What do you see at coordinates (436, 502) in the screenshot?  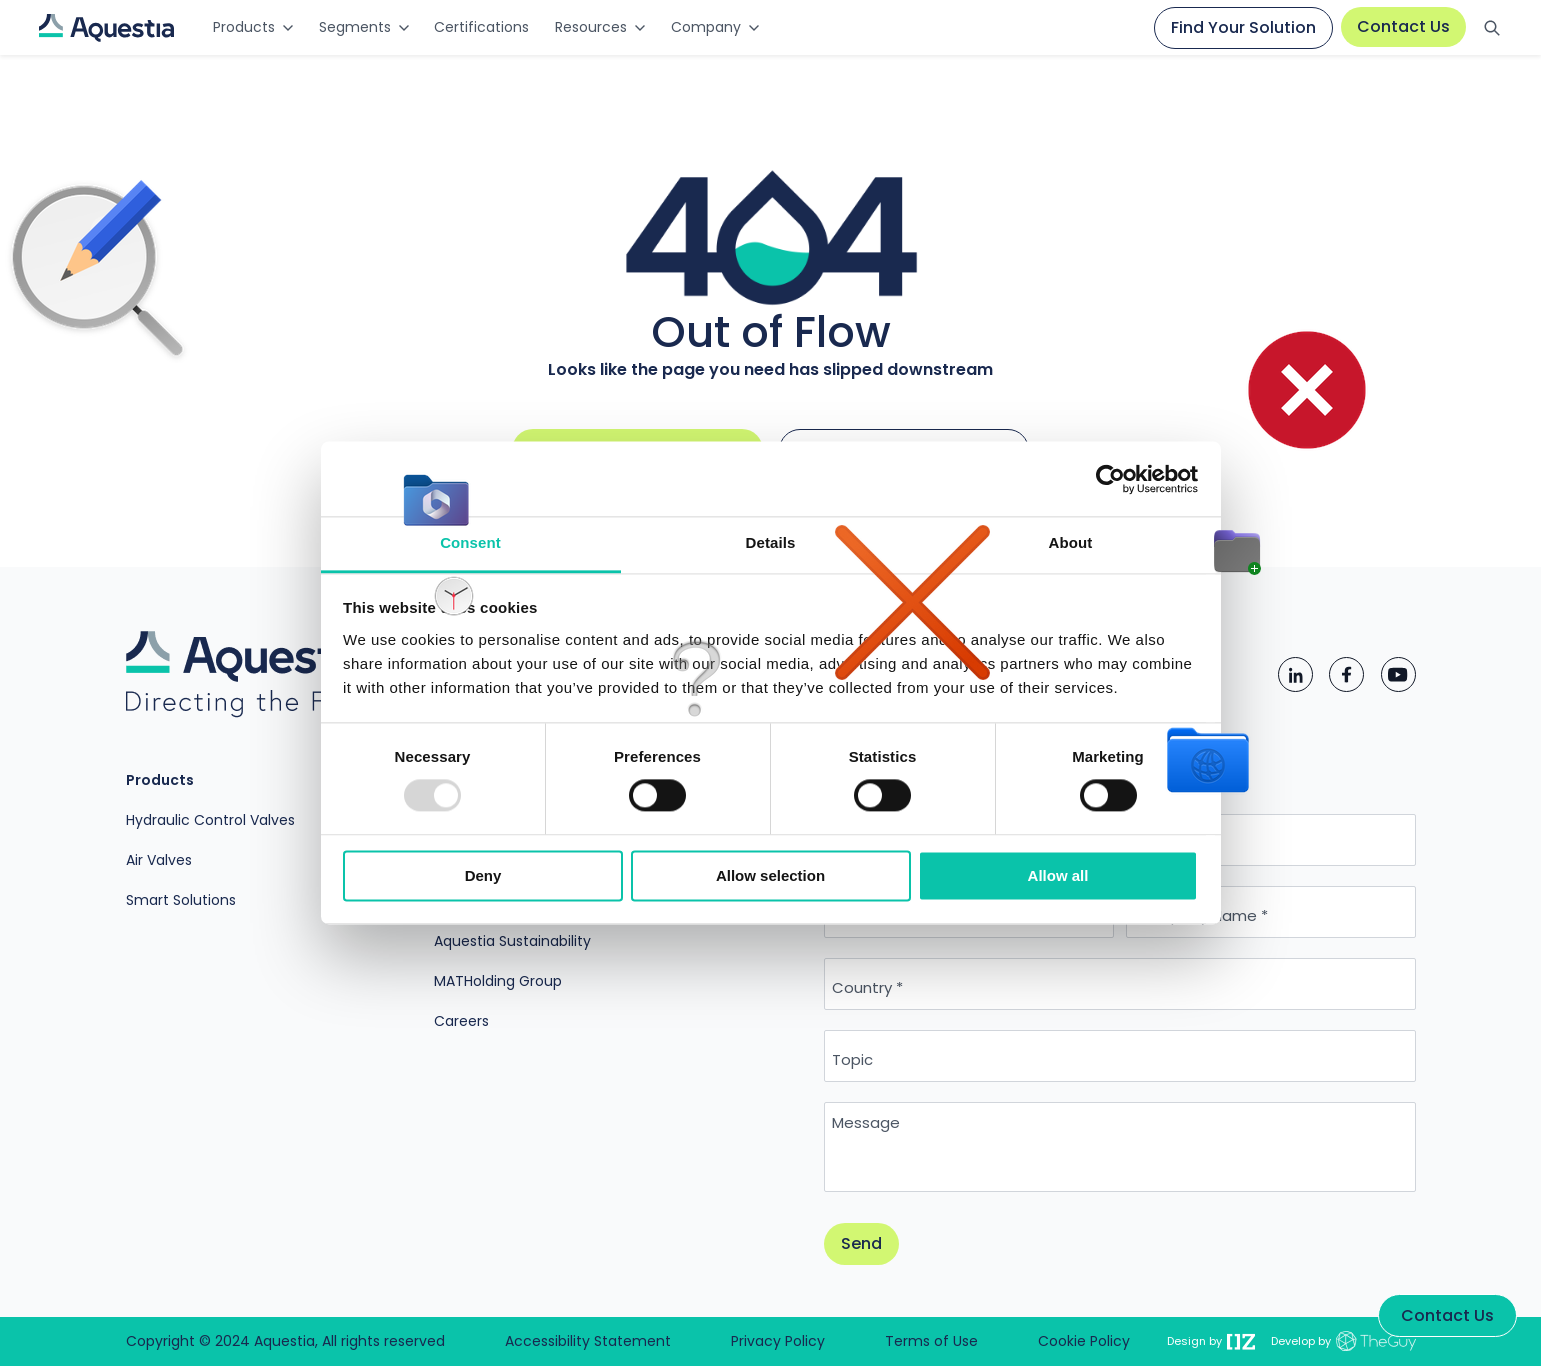 I see `open Microsoft 365 files folder` at bounding box center [436, 502].